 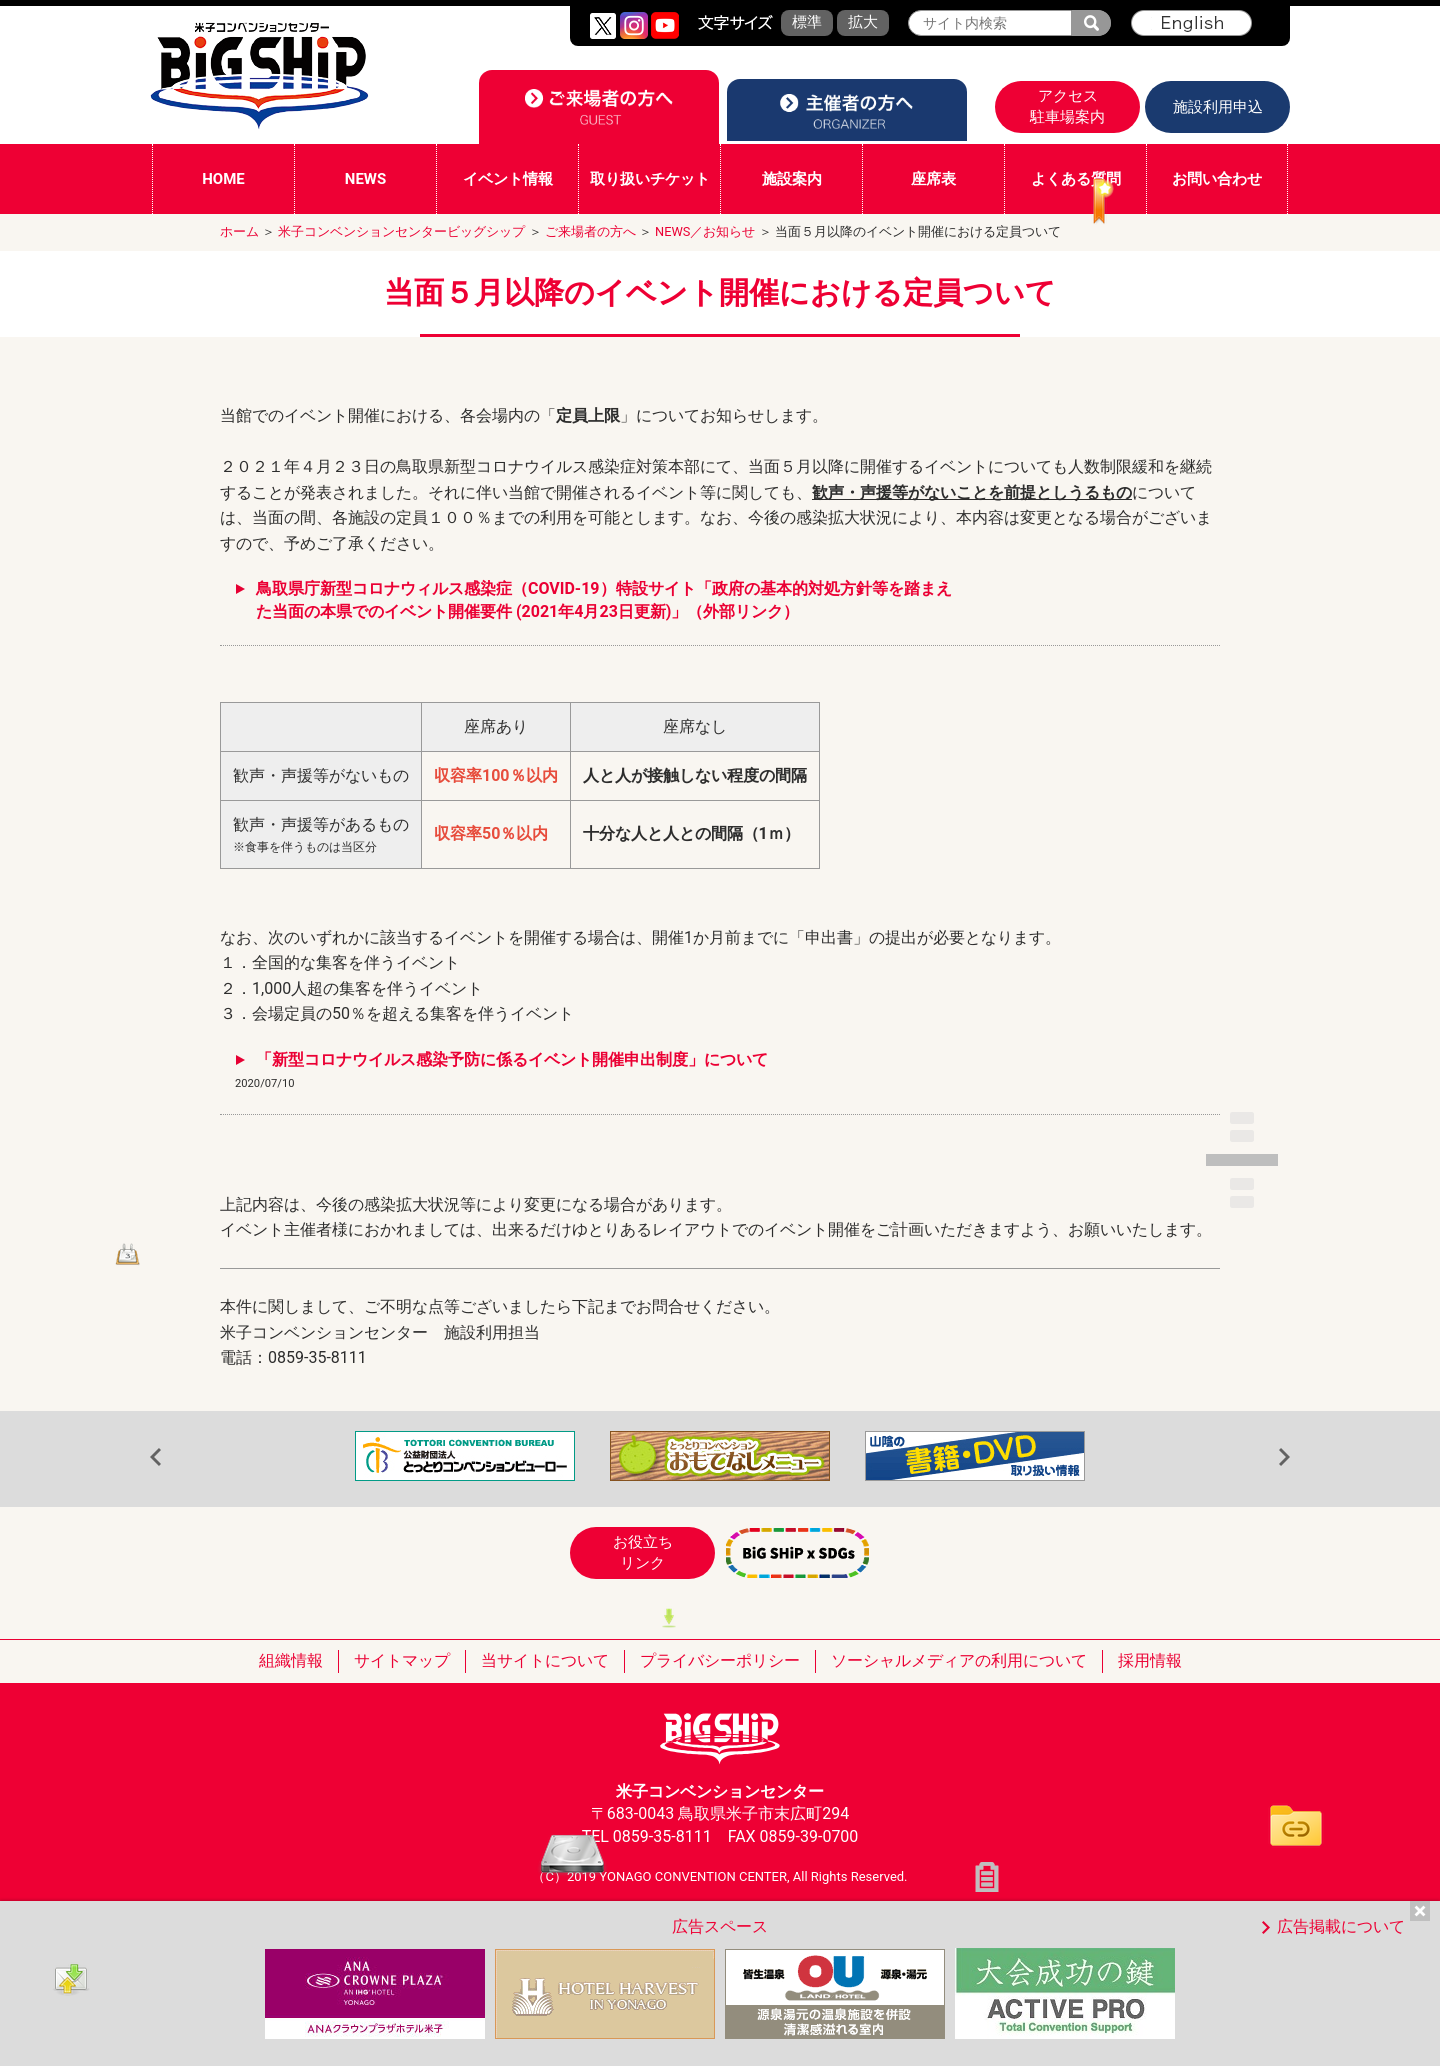 I want to click on indicates battery is fully charged, so click(x=987, y=1877).